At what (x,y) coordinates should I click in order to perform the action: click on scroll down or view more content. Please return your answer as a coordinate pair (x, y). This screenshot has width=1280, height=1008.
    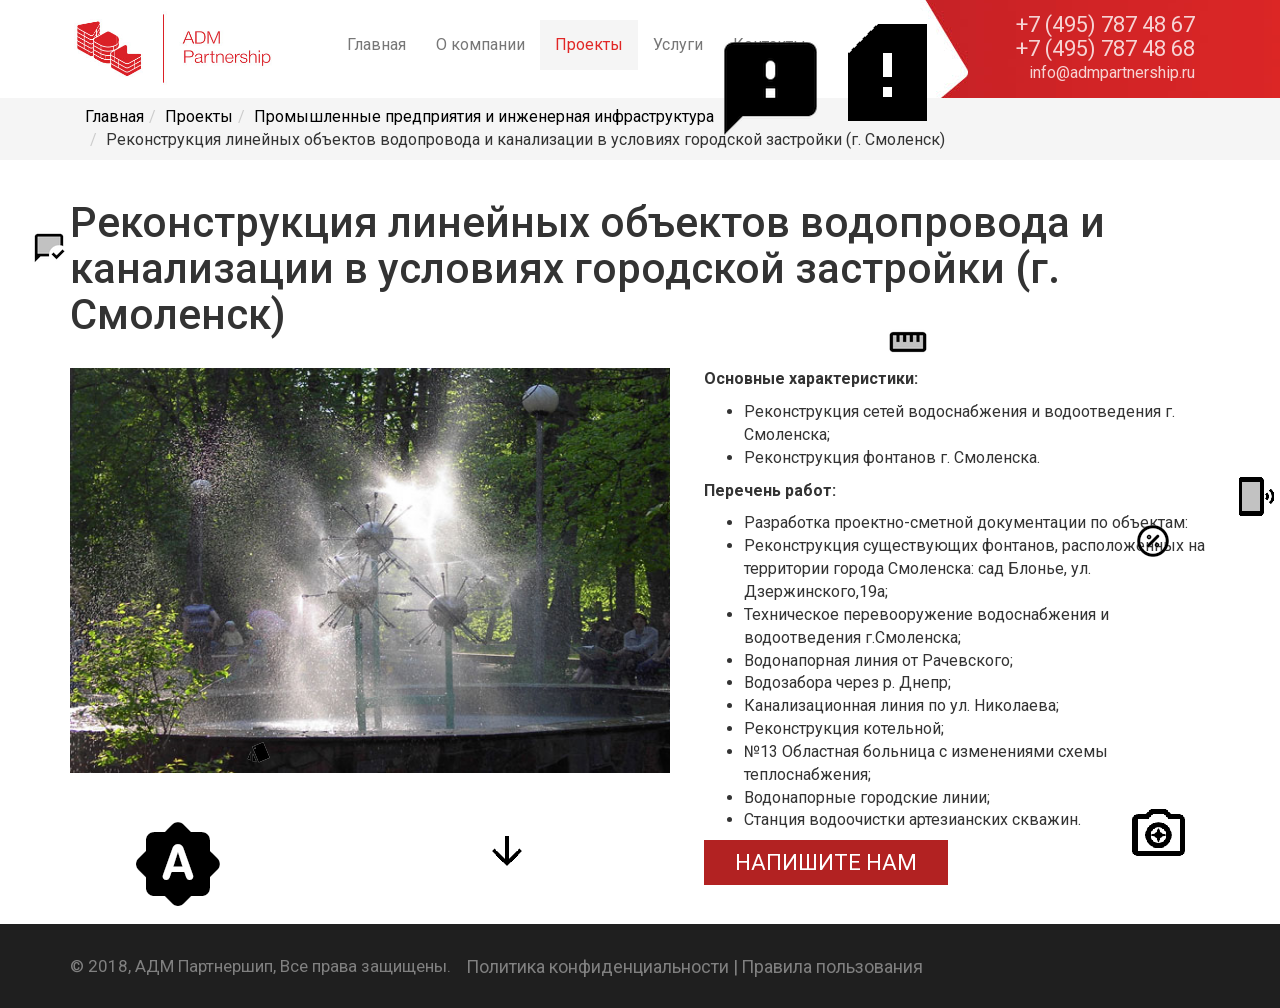
    Looking at the image, I should click on (507, 851).